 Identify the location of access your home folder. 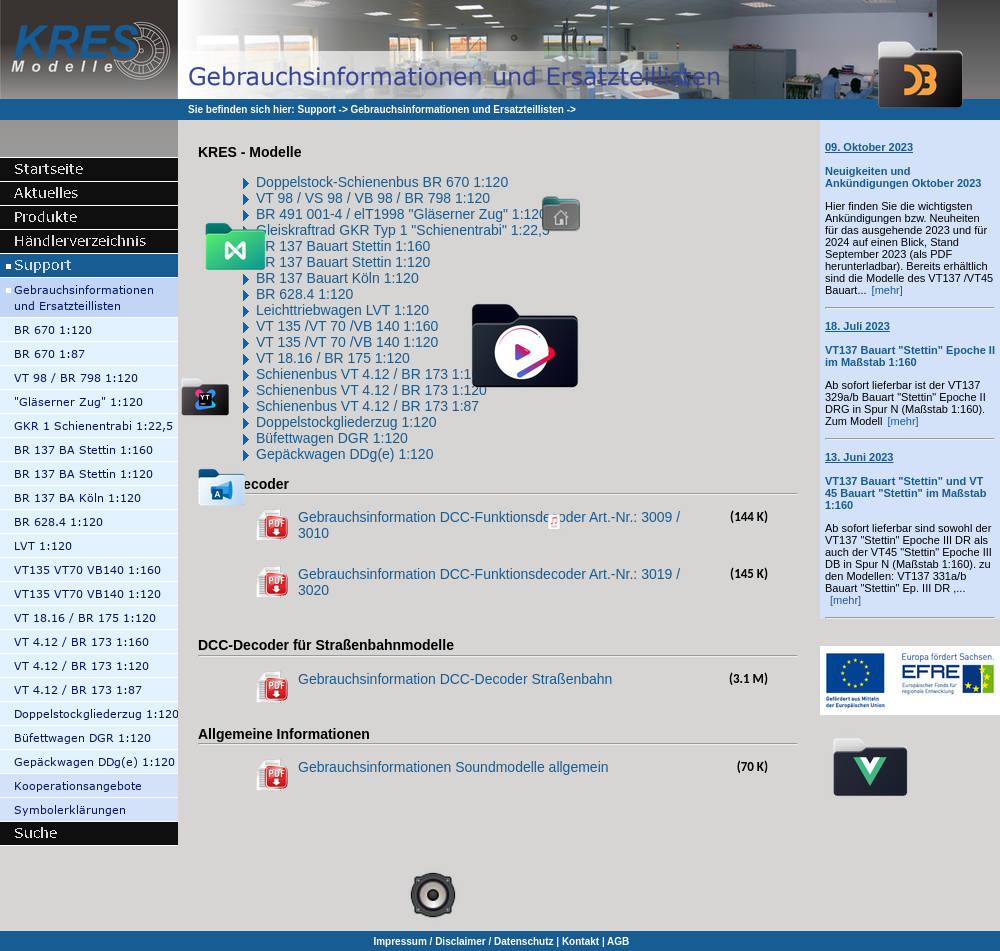
(561, 213).